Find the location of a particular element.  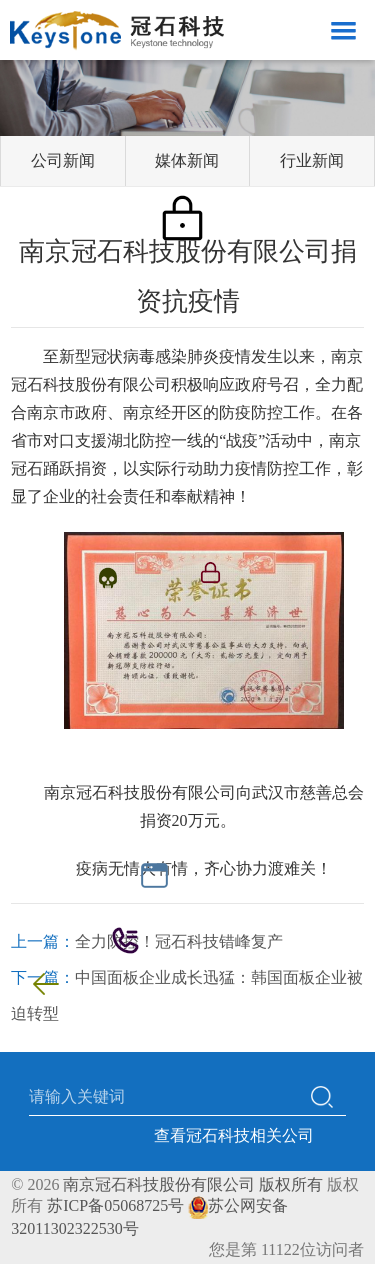

indicates danger or hazardous content is located at coordinates (108, 578).